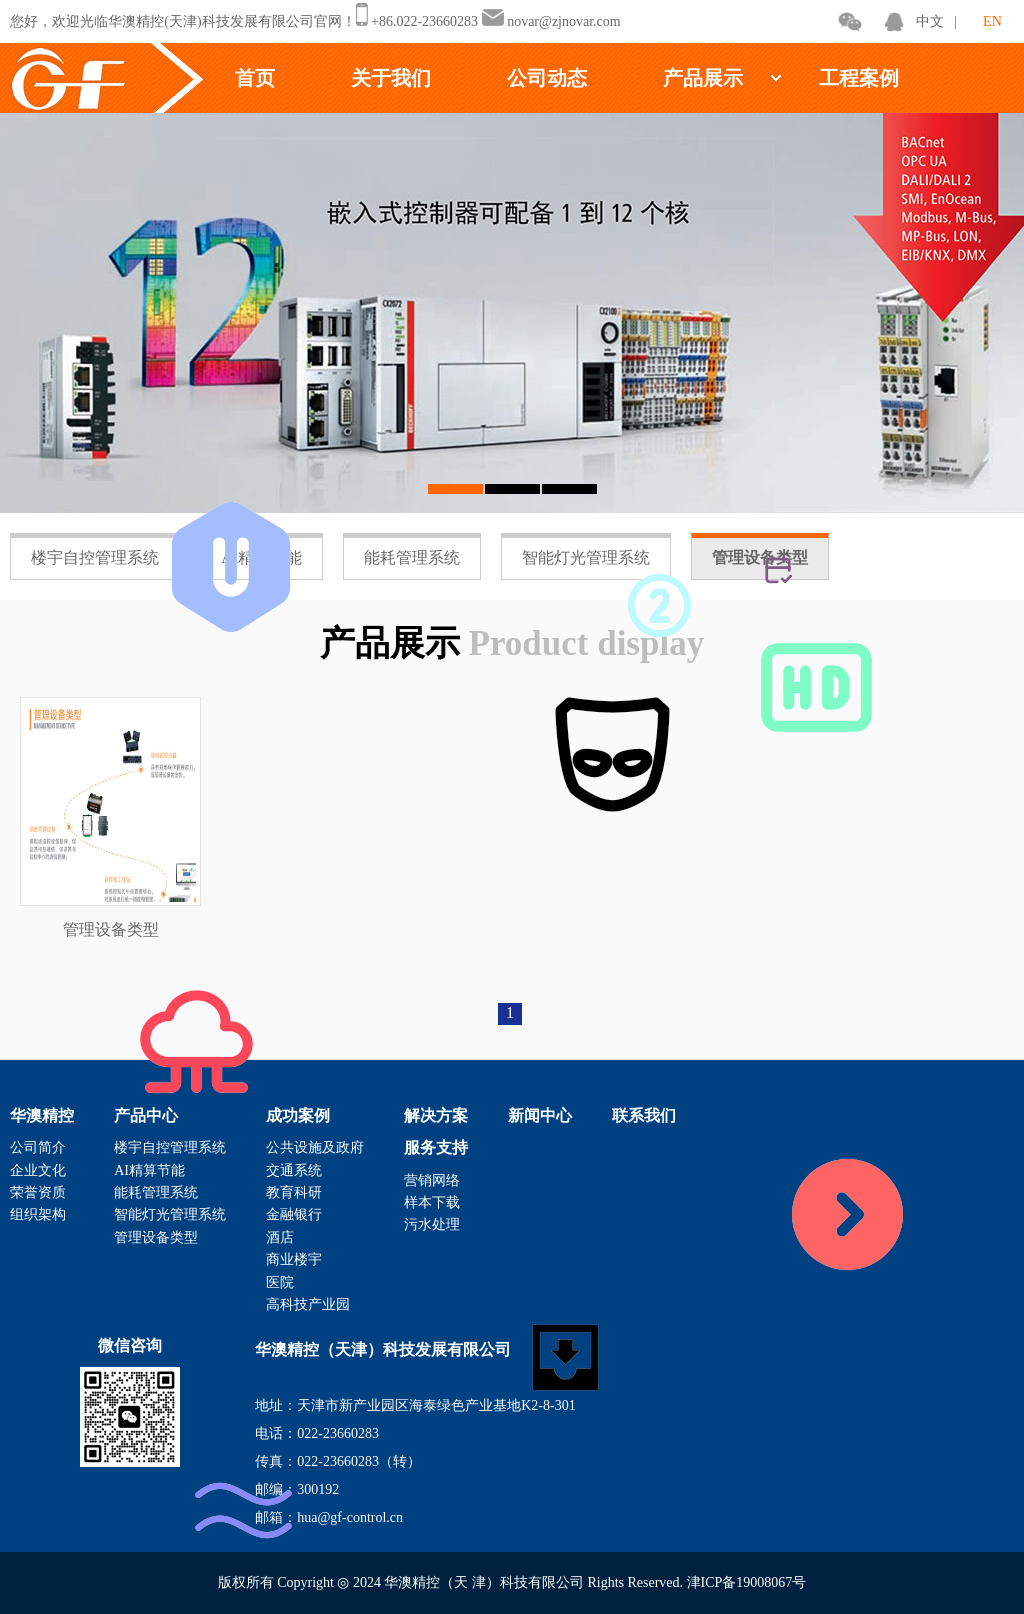 Image resolution: width=1024 pixels, height=1614 pixels. What do you see at coordinates (243, 1510) in the screenshot?
I see `indicates approximate or estimated value` at bounding box center [243, 1510].